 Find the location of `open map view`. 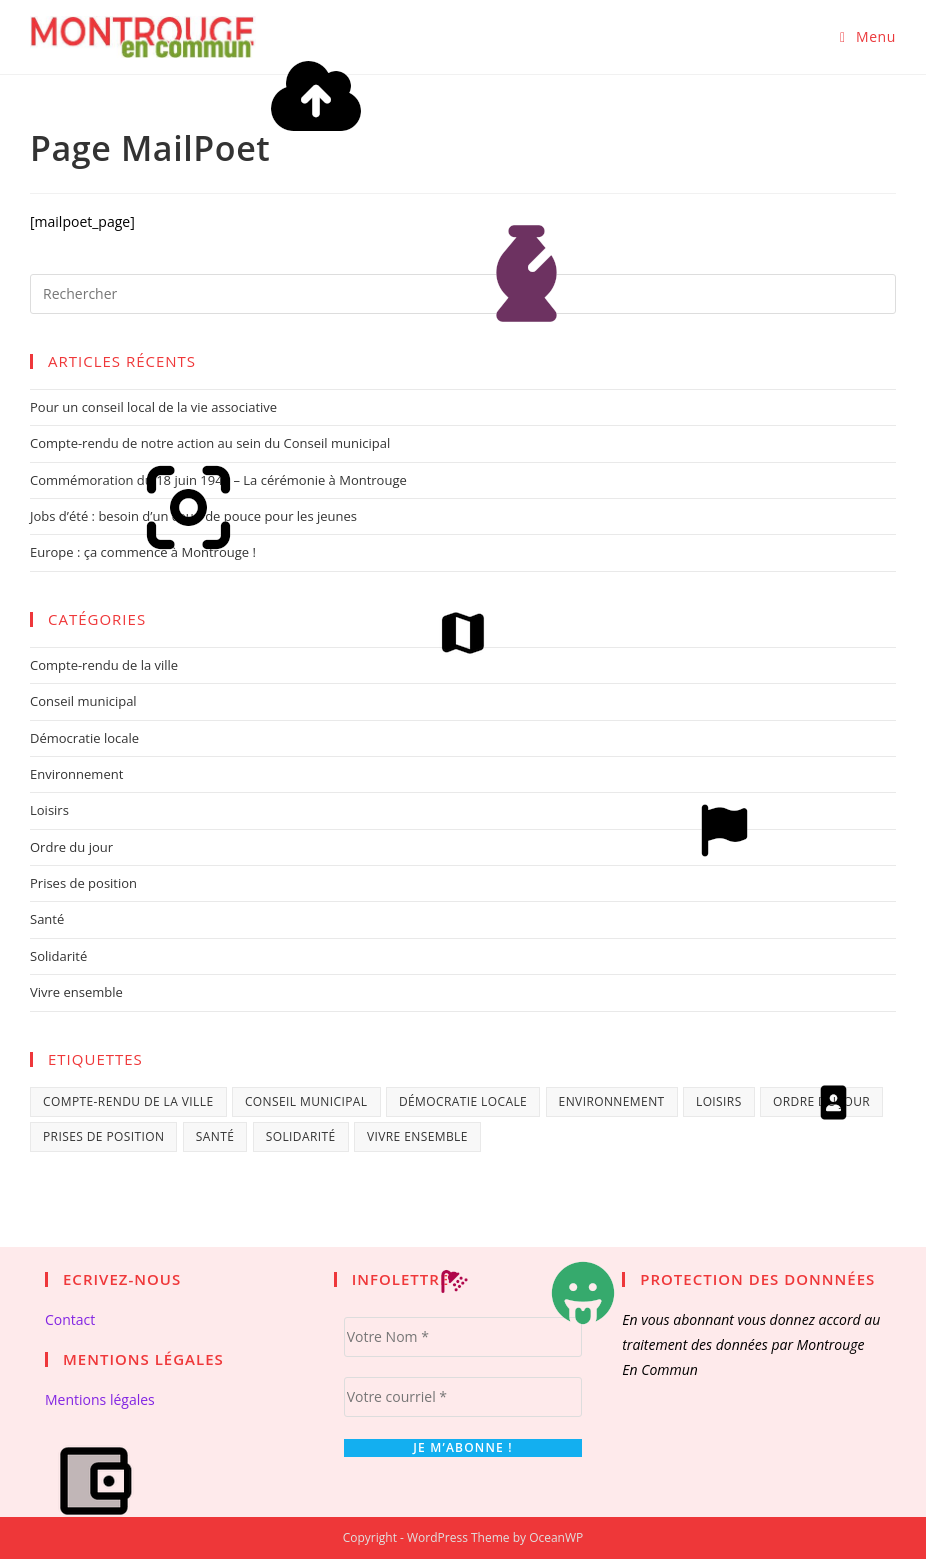

open map view is located at coordinates (463, 633).